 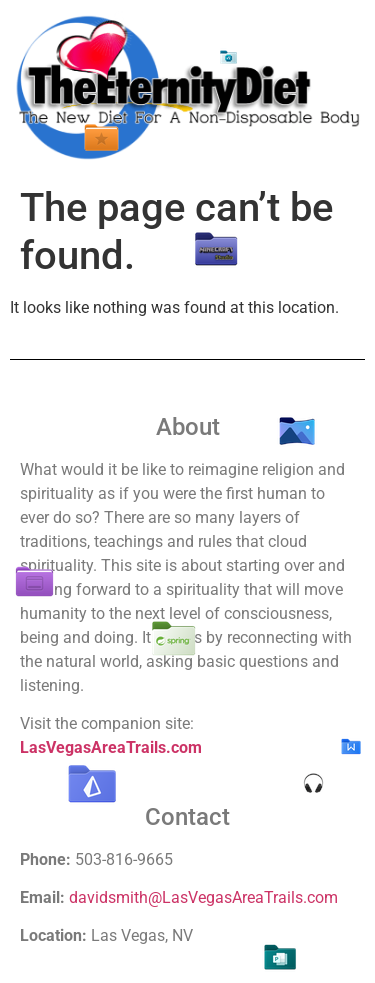 I want to click on open folder containing microsoft publisher files, so click(x=280, y=958).